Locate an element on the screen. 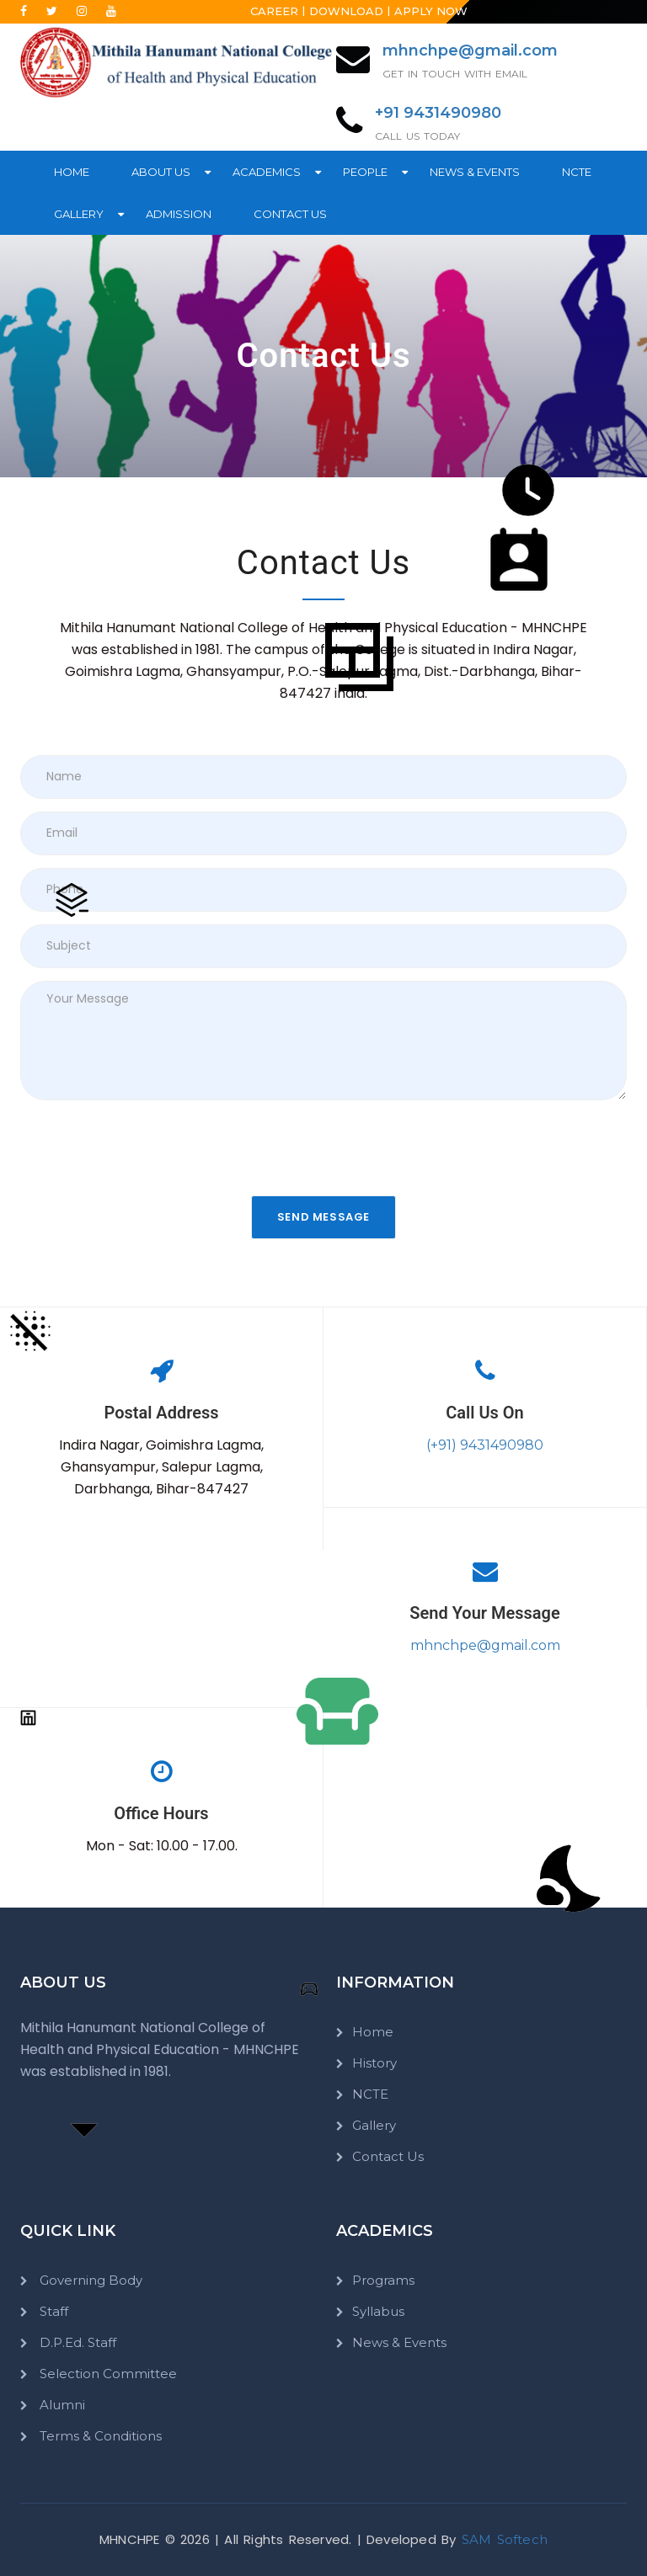  view contact's calendar or schedule is located at coordinates (519, 562).